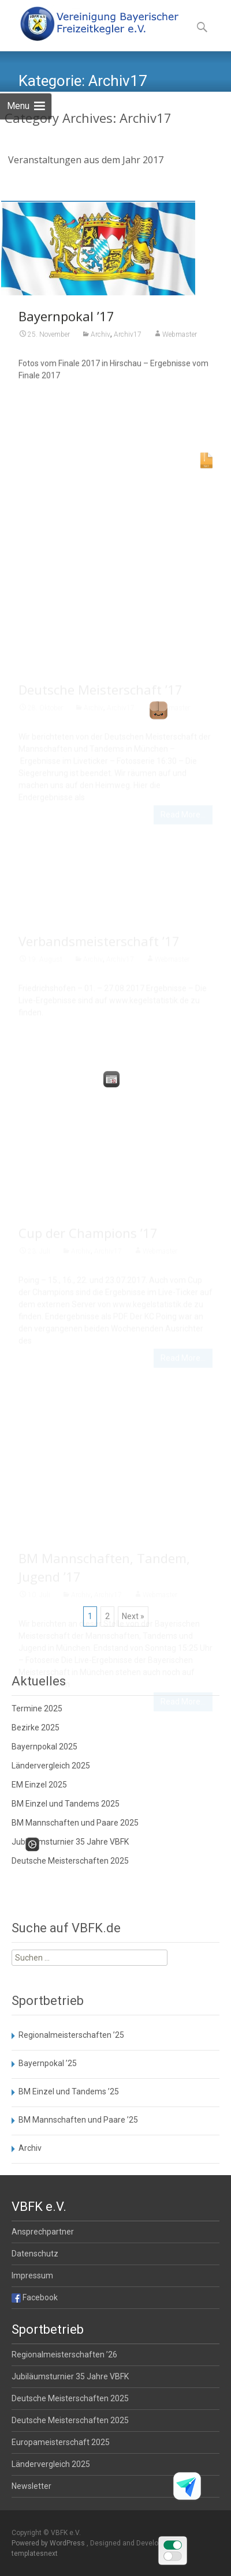  Describe the element at coordinates (206, 460) in the screenshot. I see `compressed archive file type indicator` at that location.